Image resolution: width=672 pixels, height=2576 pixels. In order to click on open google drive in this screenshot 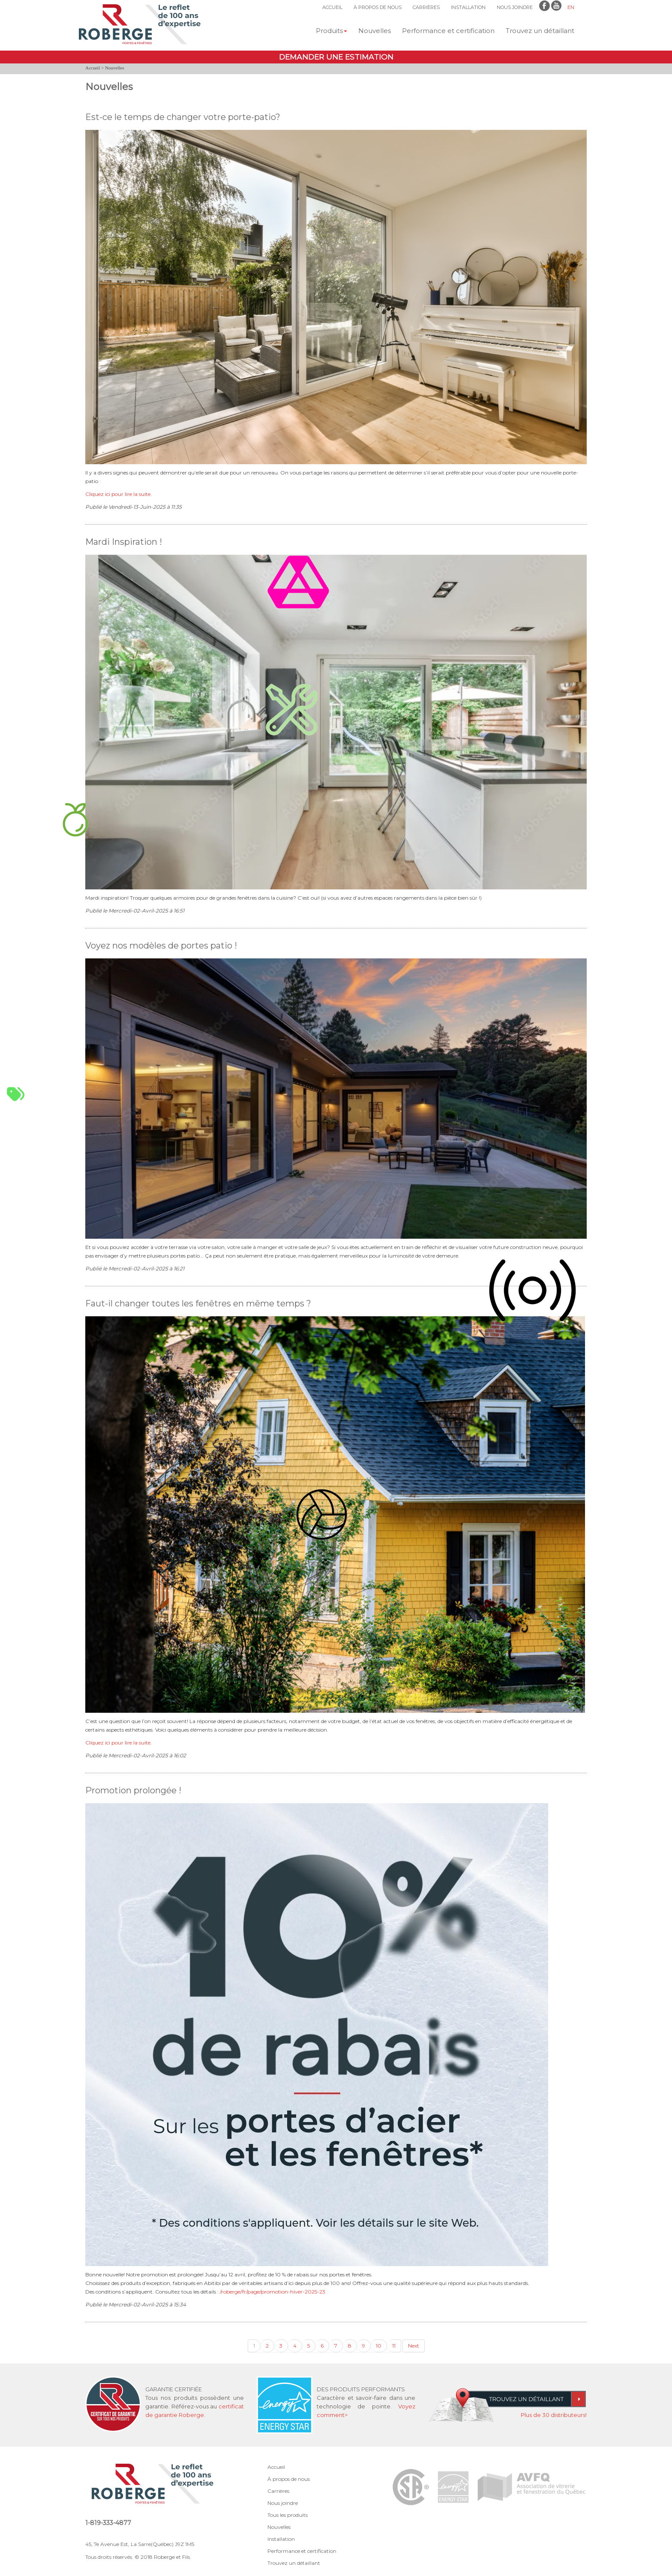, I will do `click(298, 584)`.